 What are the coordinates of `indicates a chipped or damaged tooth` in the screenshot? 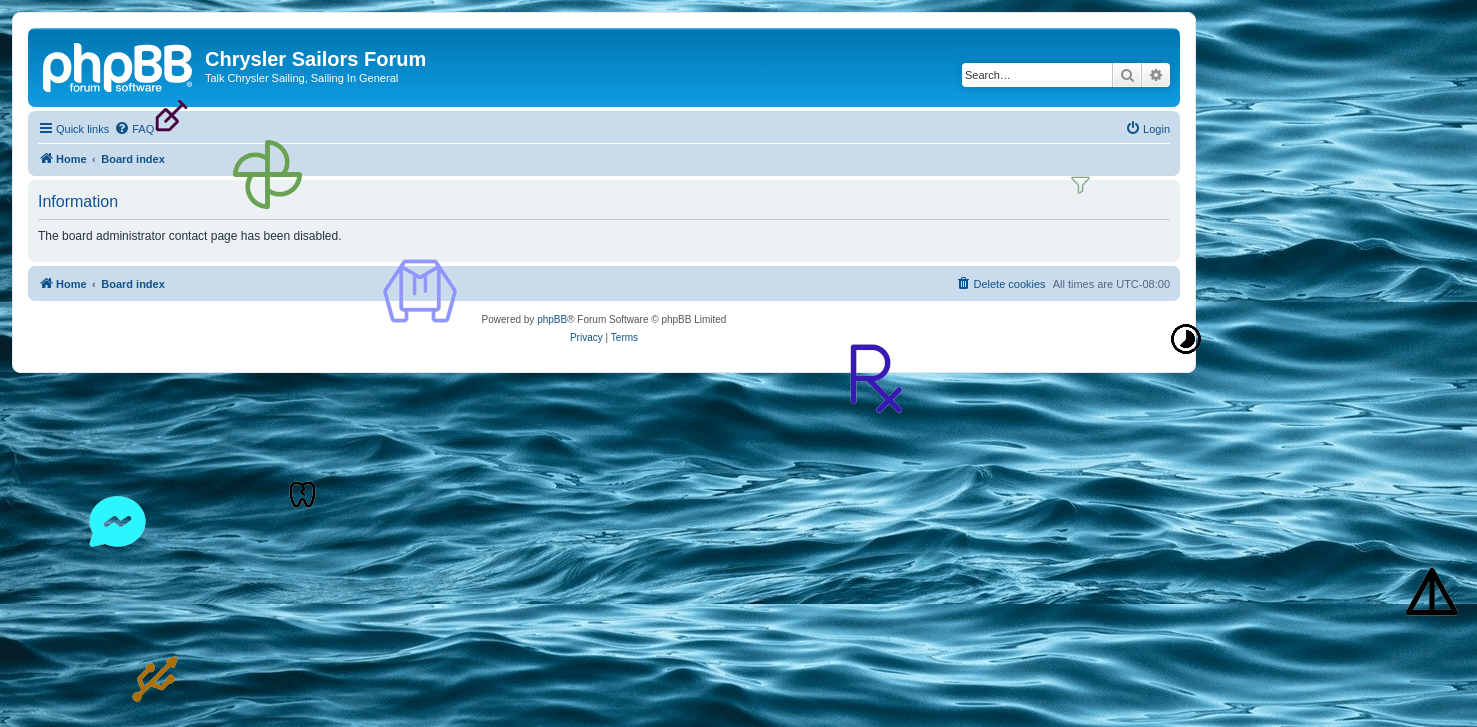 It's located at (302, 494).